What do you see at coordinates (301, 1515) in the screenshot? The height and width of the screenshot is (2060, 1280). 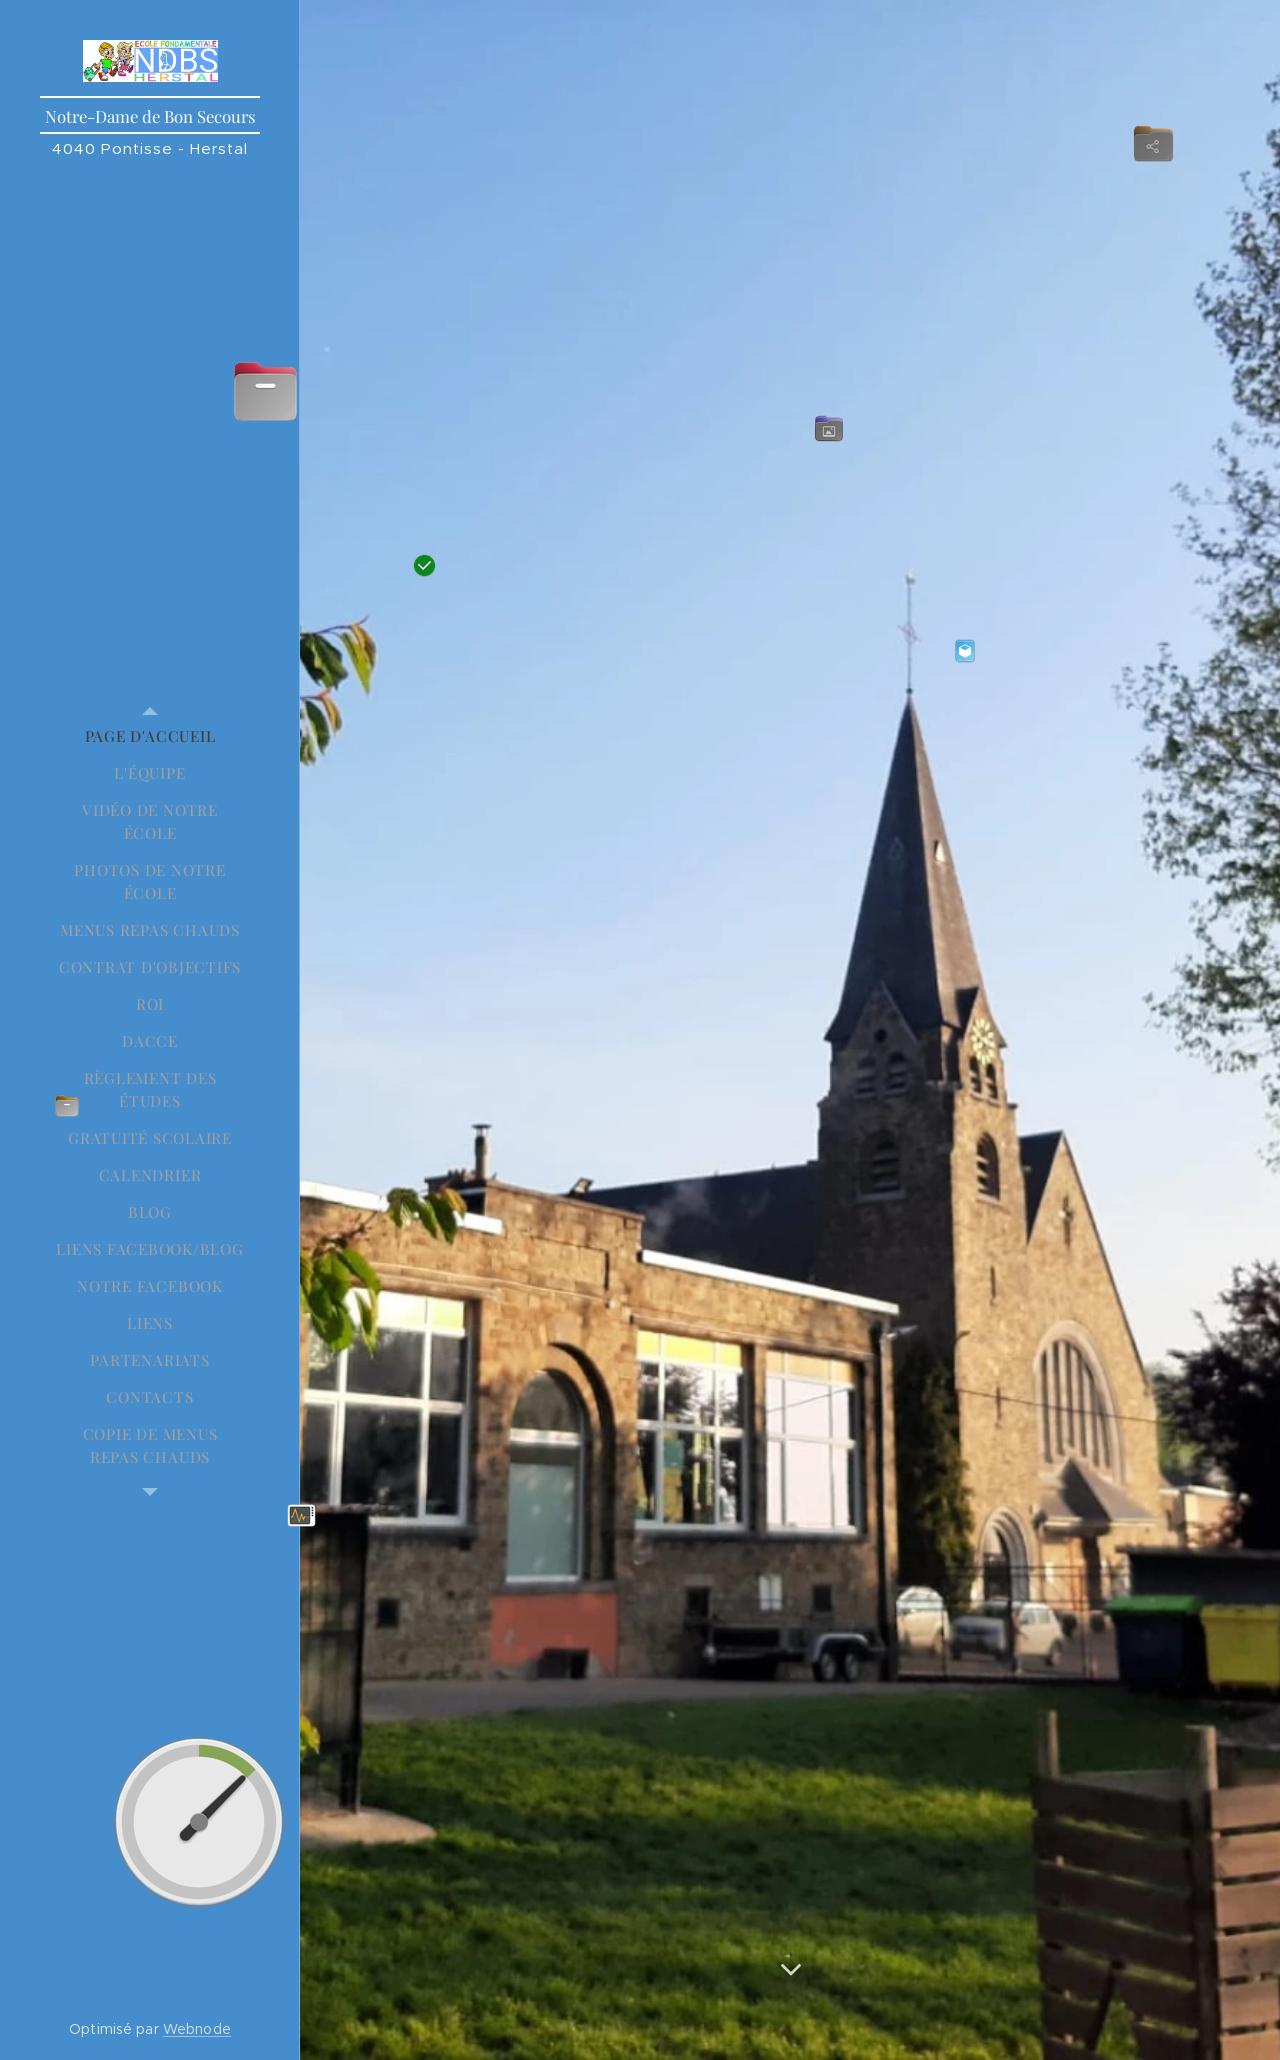 I see `open system monitor application` at bounding box center [301, 1515].